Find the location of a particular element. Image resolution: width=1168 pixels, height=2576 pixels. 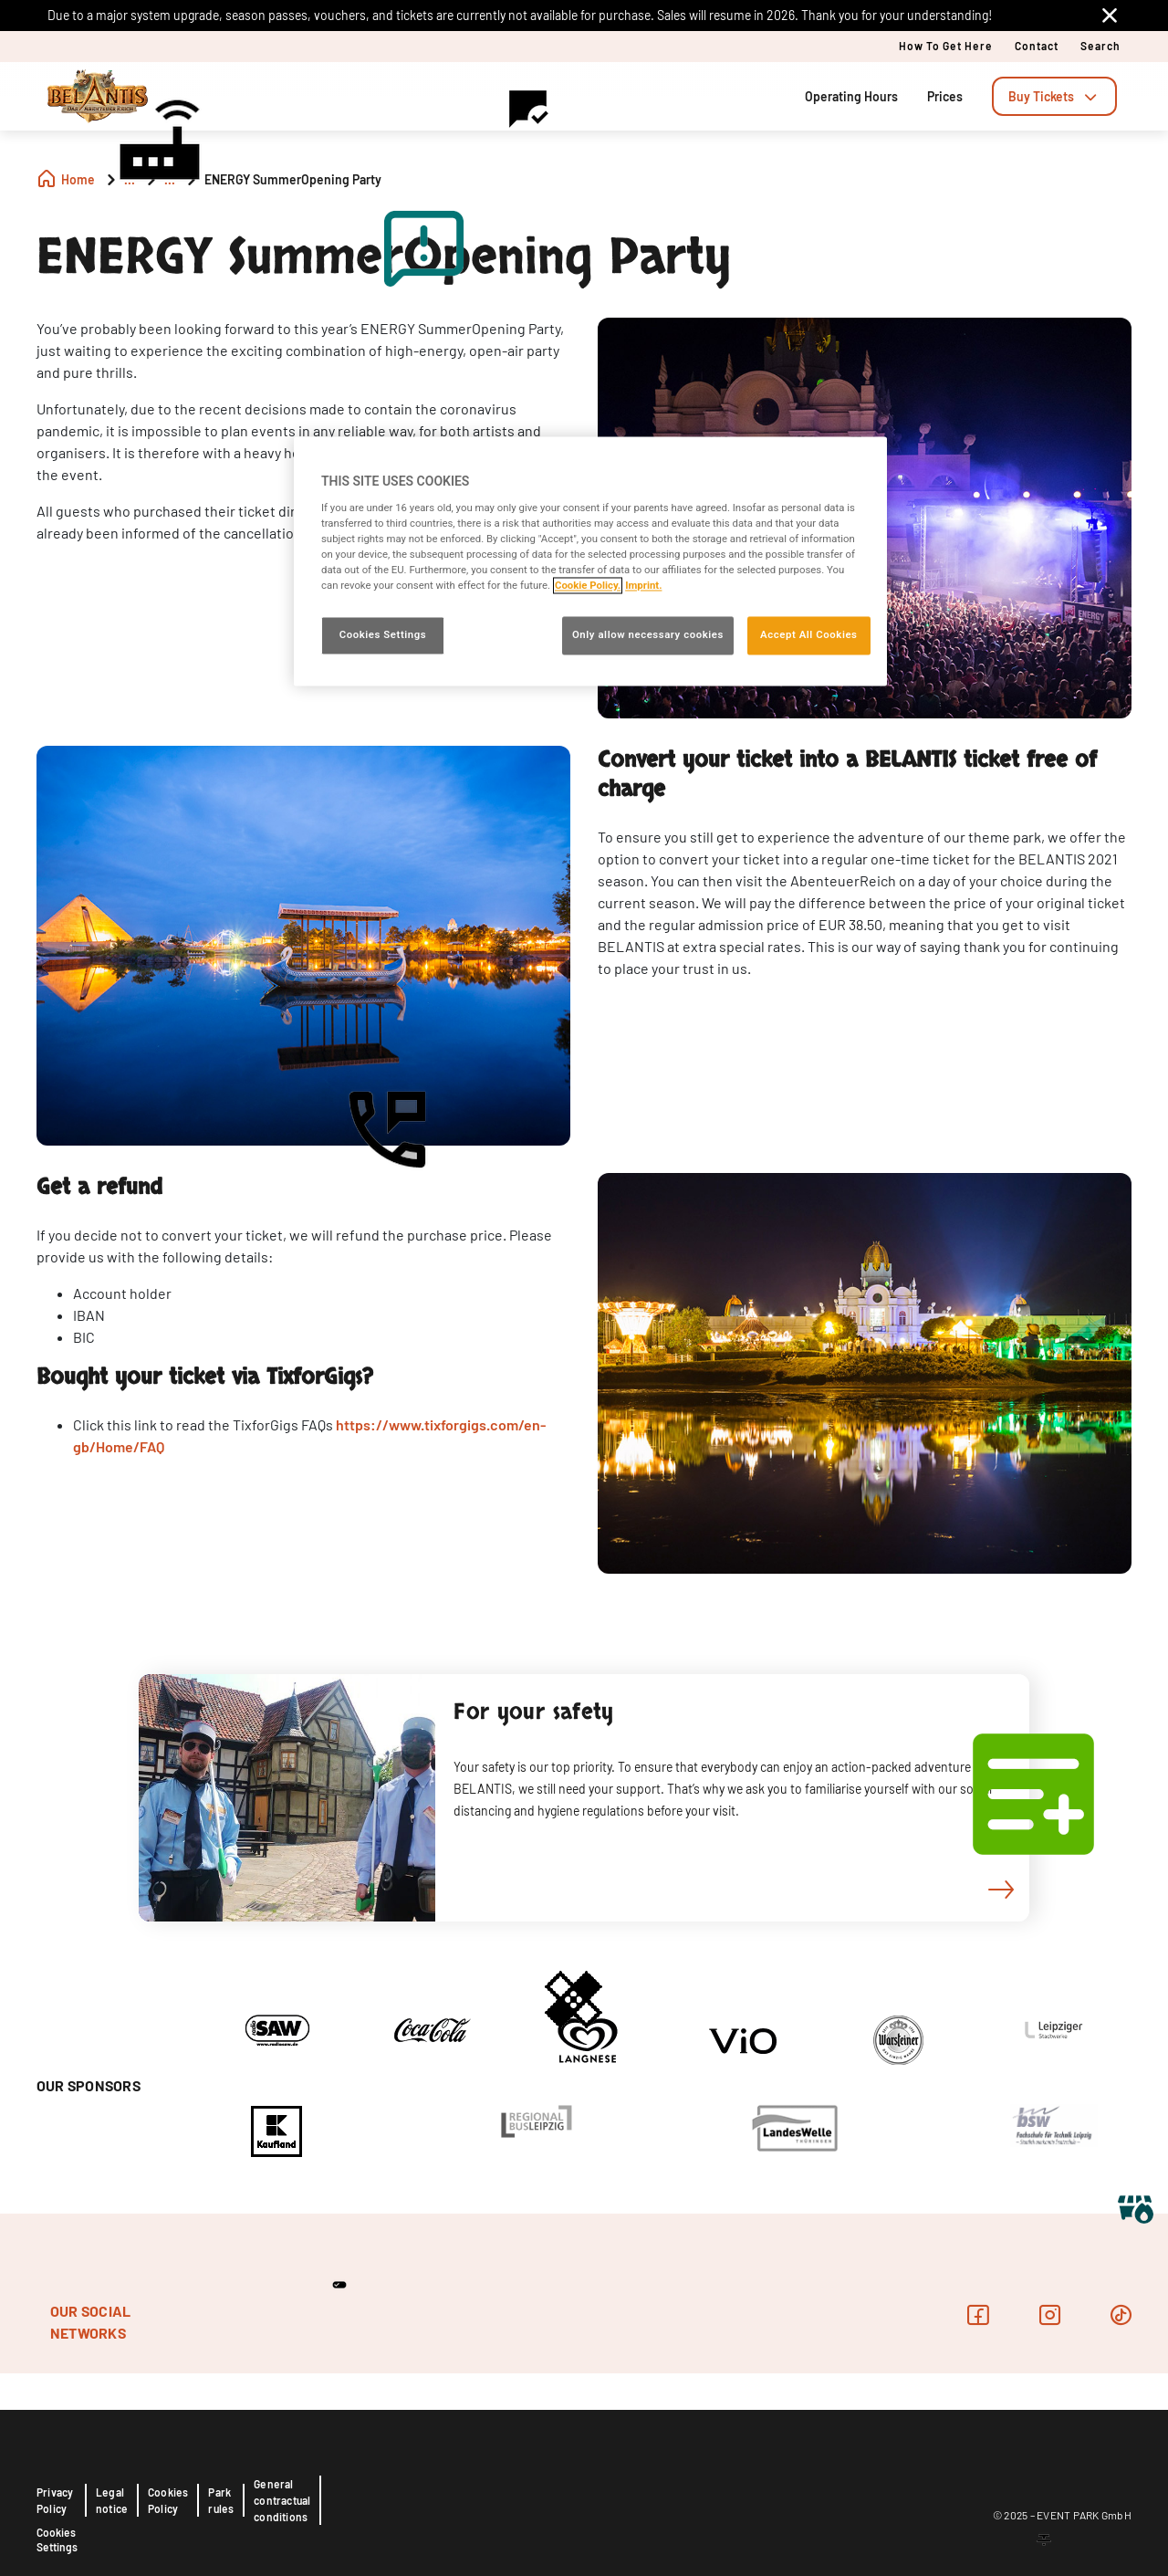

message contains a warning or alert is located at coordinates (423, 246).